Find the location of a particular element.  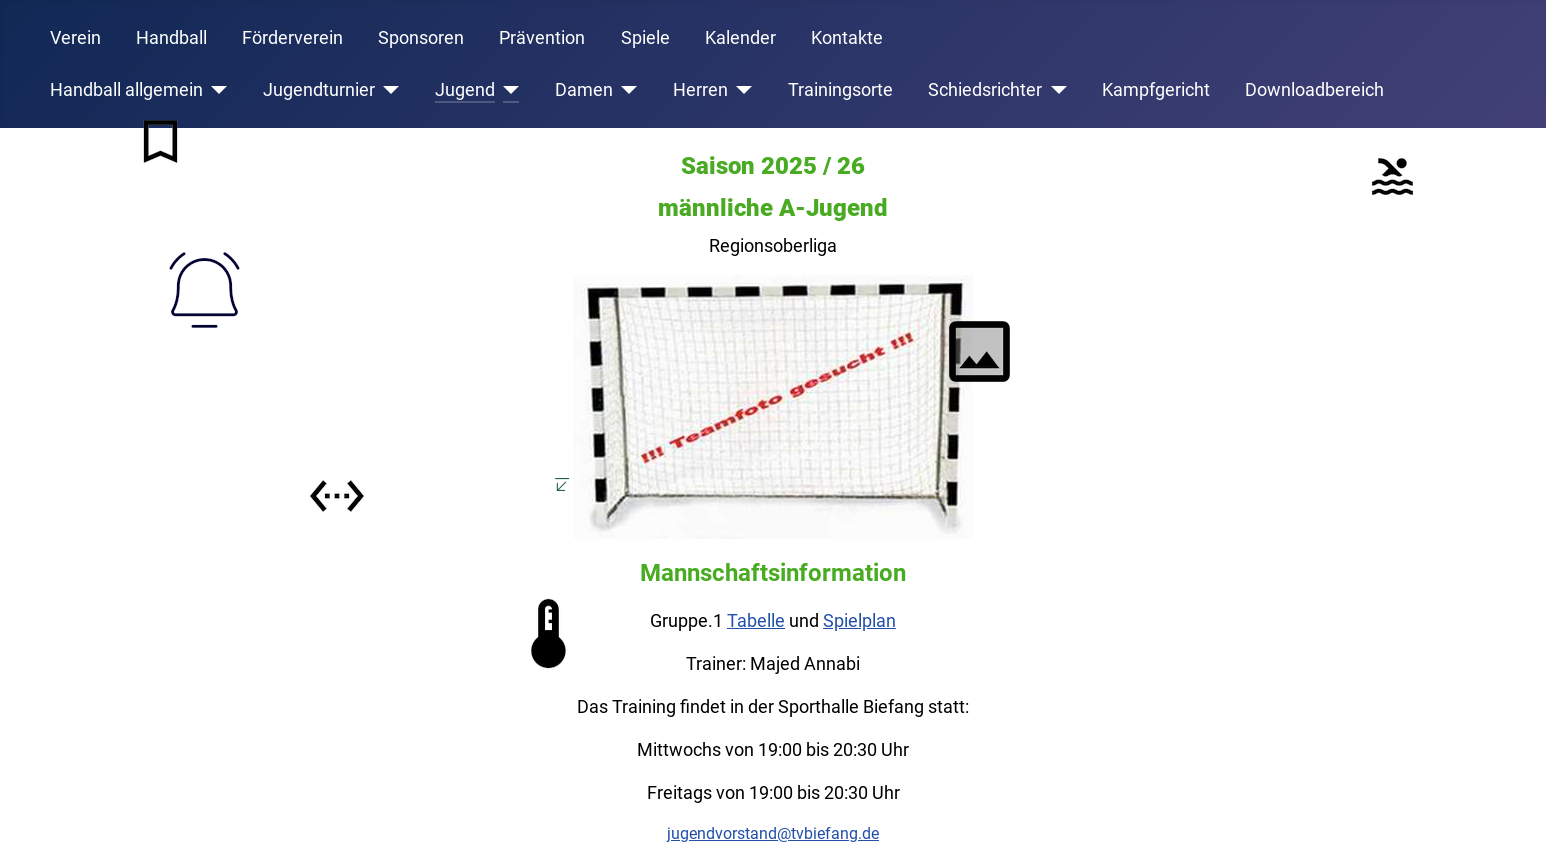

adjust temperature settings is located at coordinates (548, 633).